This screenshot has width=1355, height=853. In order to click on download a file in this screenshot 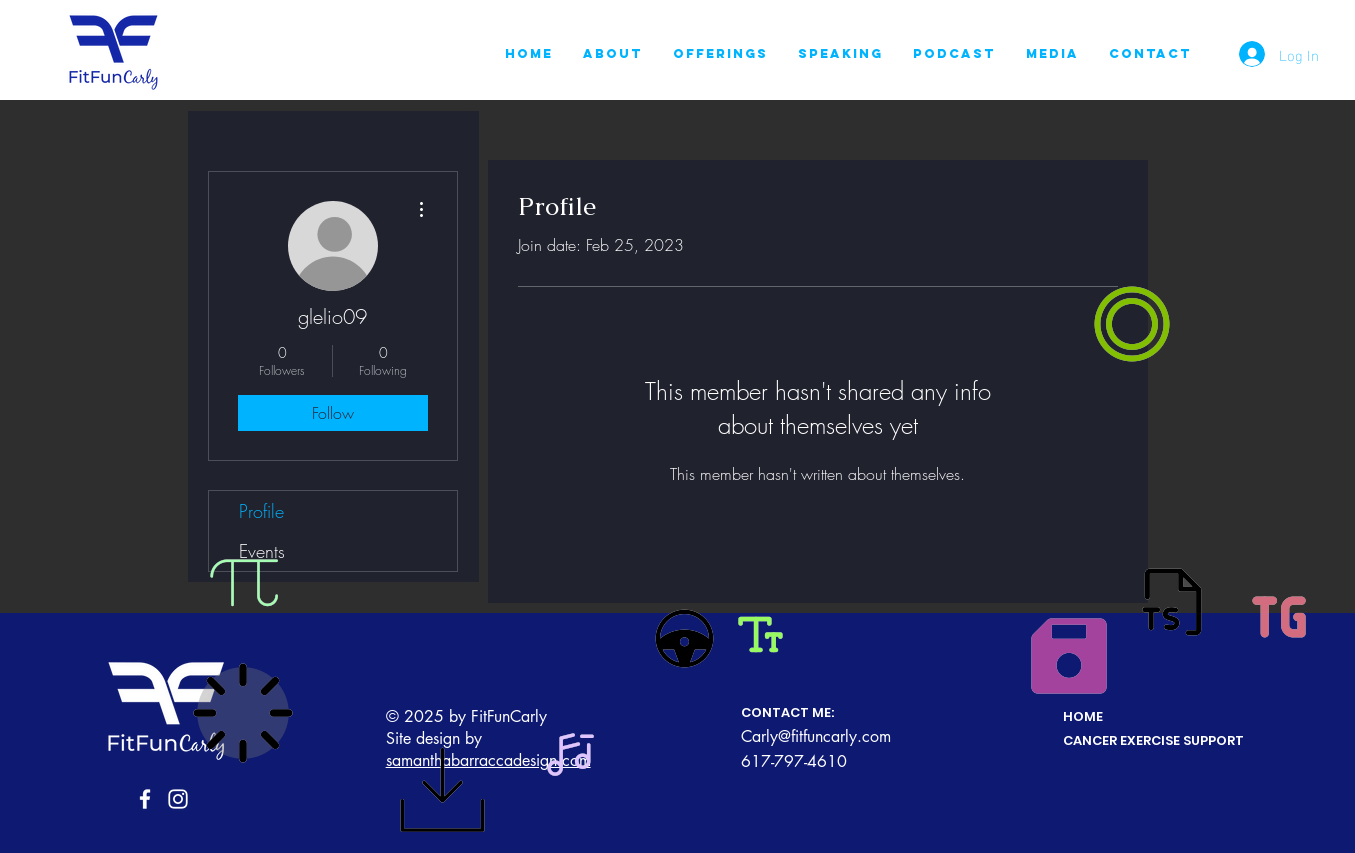, I will do `click(442, 793)`.